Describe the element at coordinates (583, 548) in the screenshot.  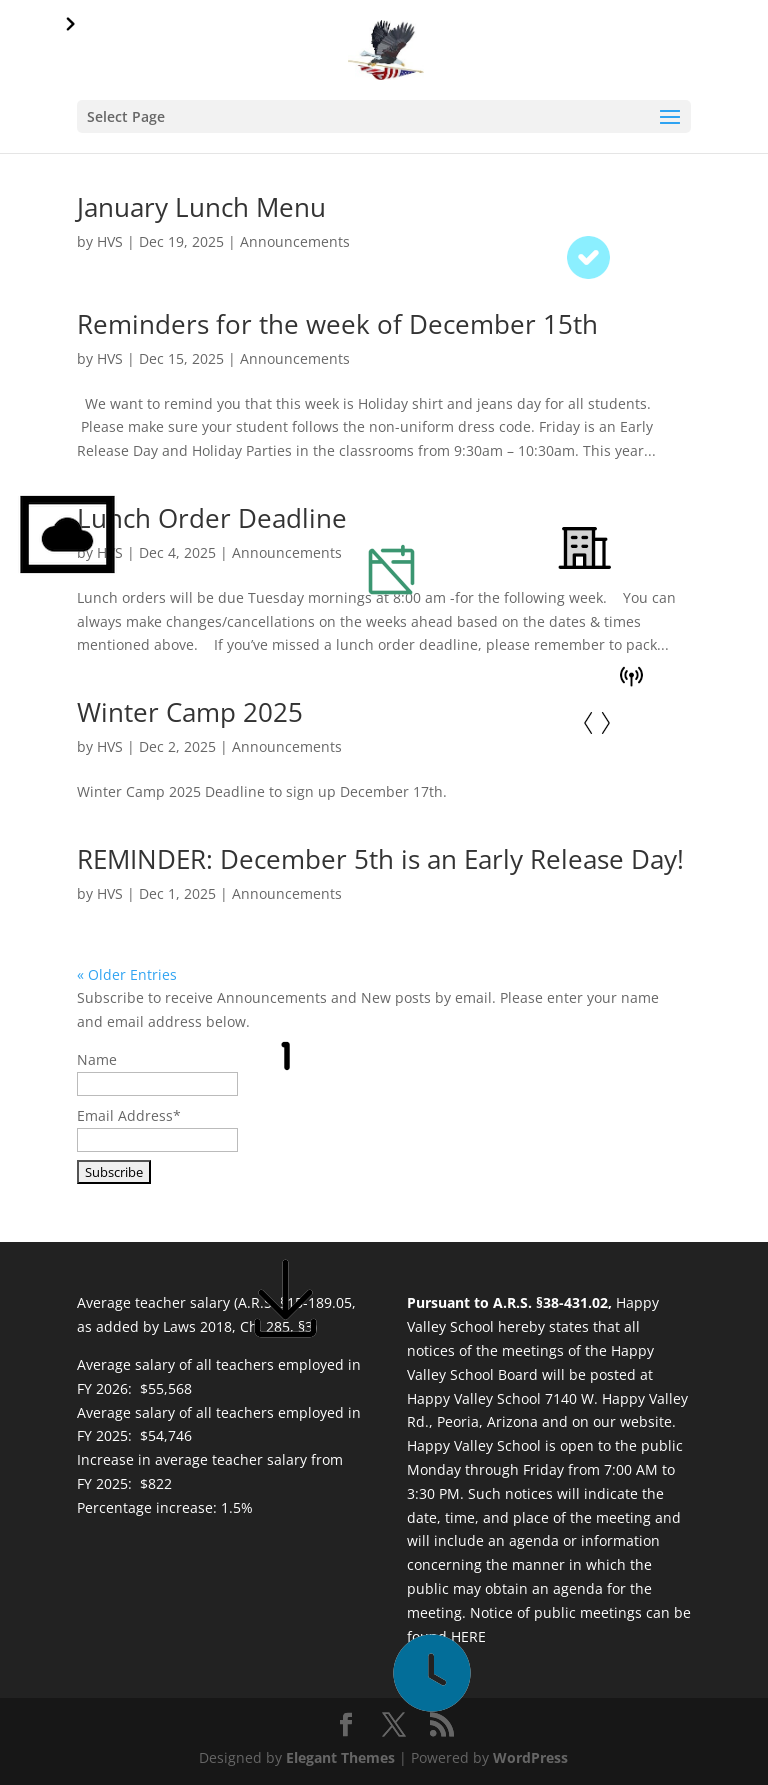
I see `view office or workplace location` at that location.